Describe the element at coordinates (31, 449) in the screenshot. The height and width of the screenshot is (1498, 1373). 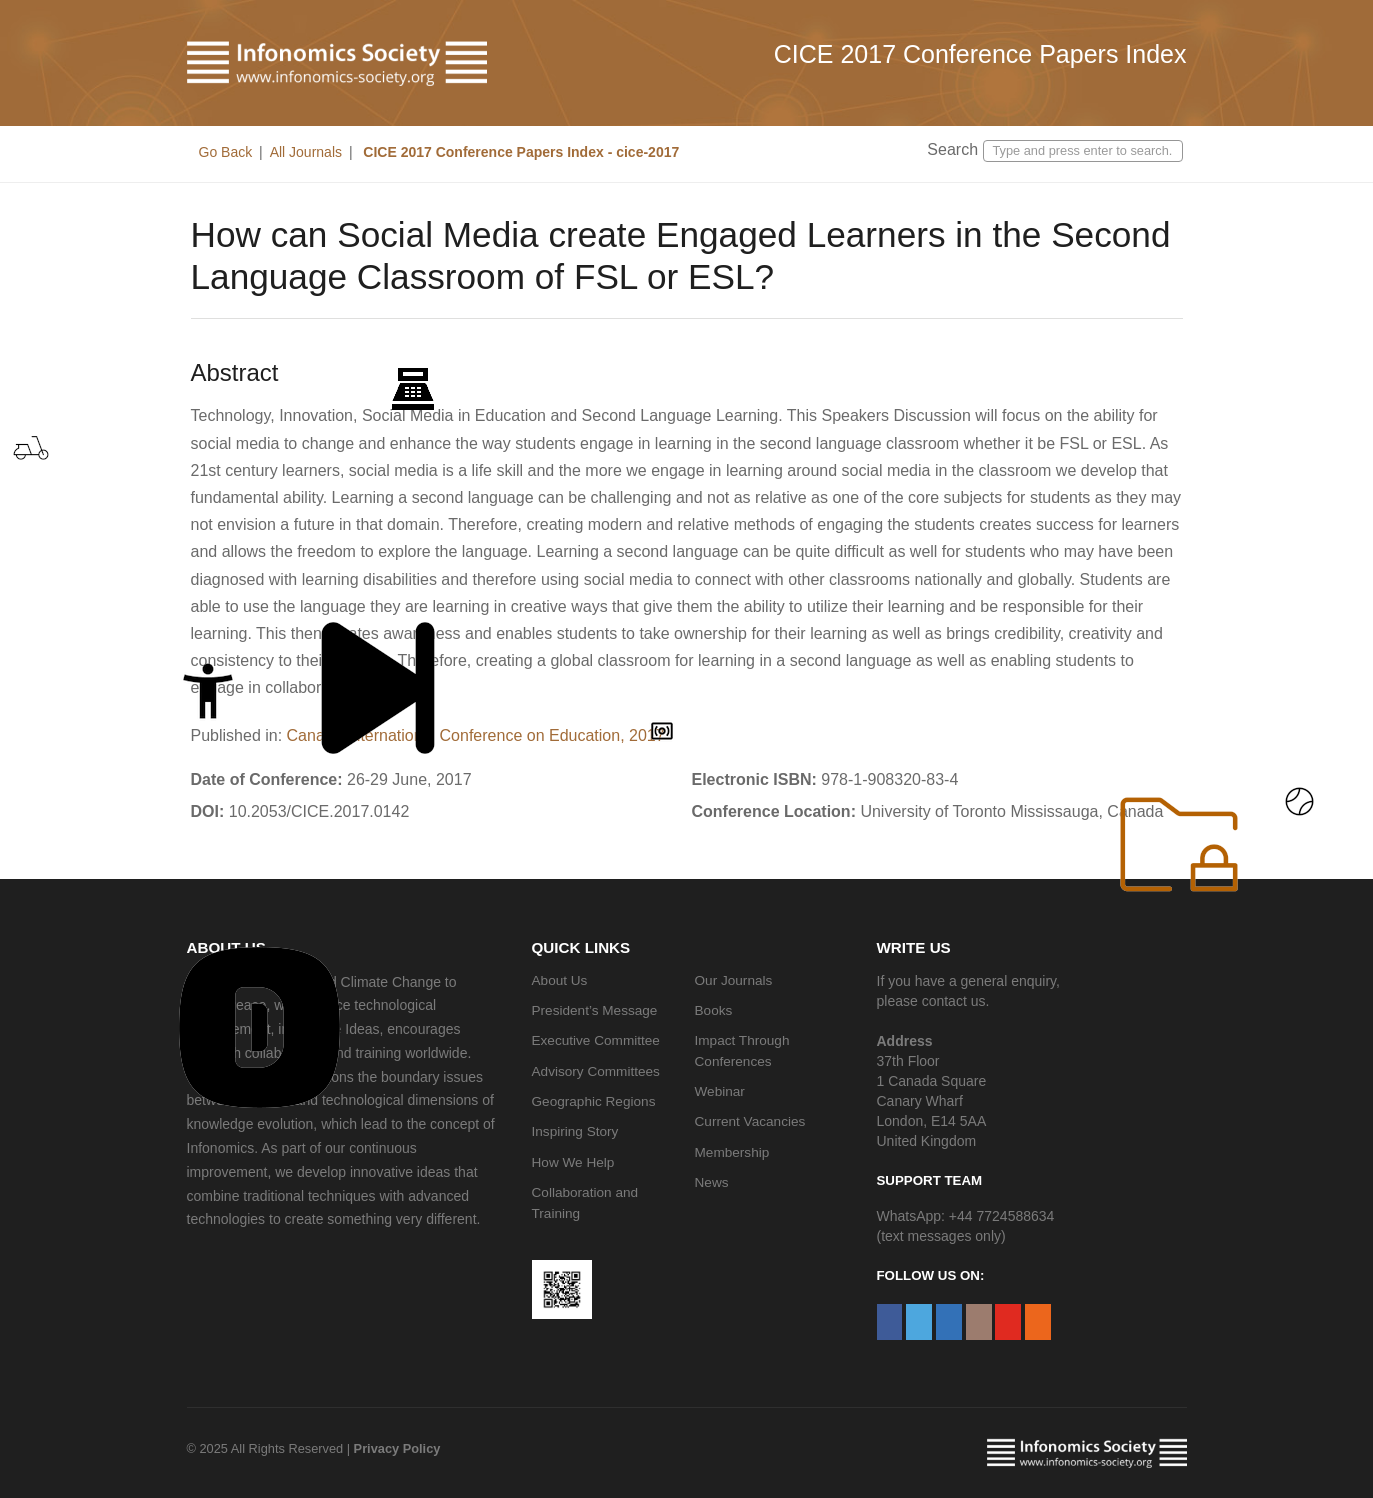
I see `select moped or scooter delivery option` at that location.